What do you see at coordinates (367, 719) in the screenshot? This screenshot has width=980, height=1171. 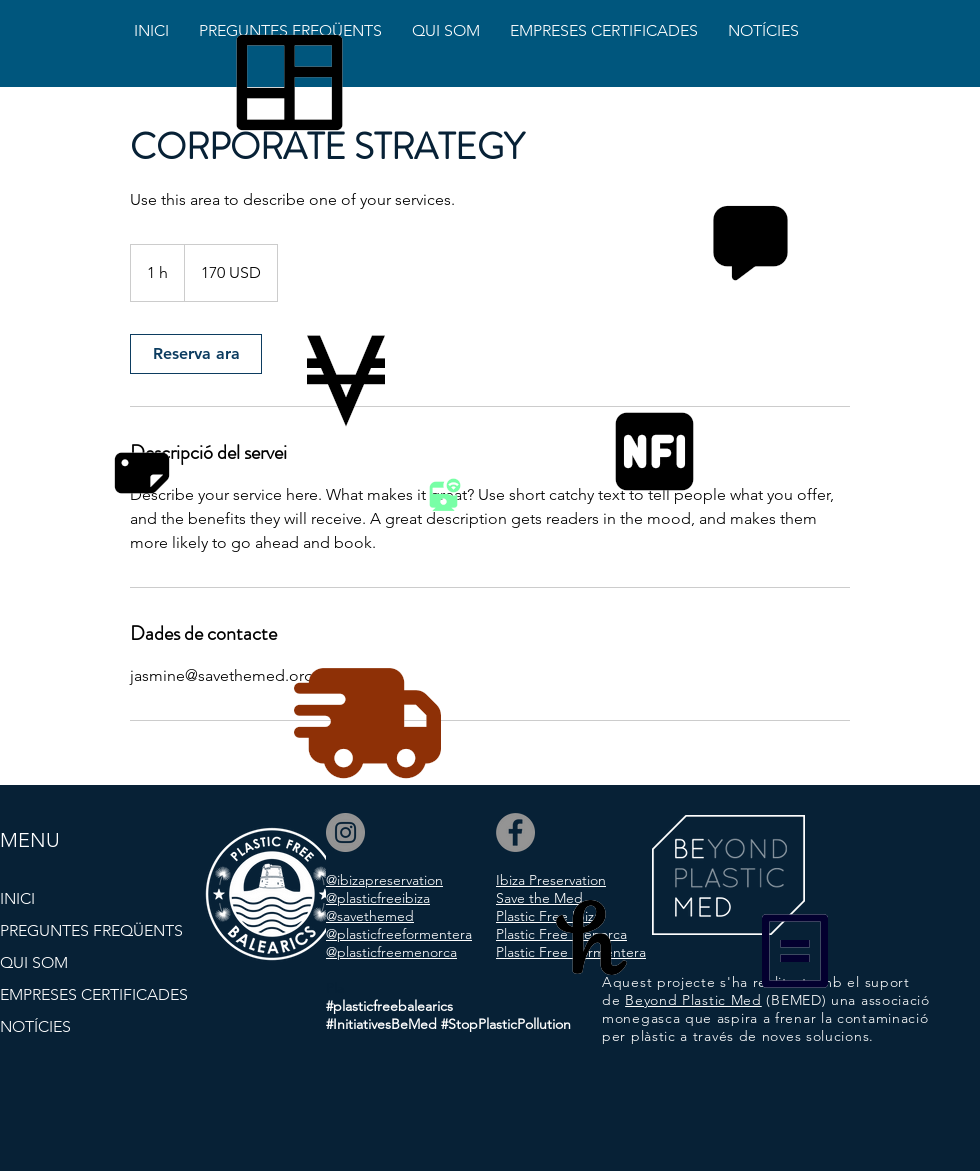 I see `indicates express or expedited shipping` at bounding box center [367, 719].